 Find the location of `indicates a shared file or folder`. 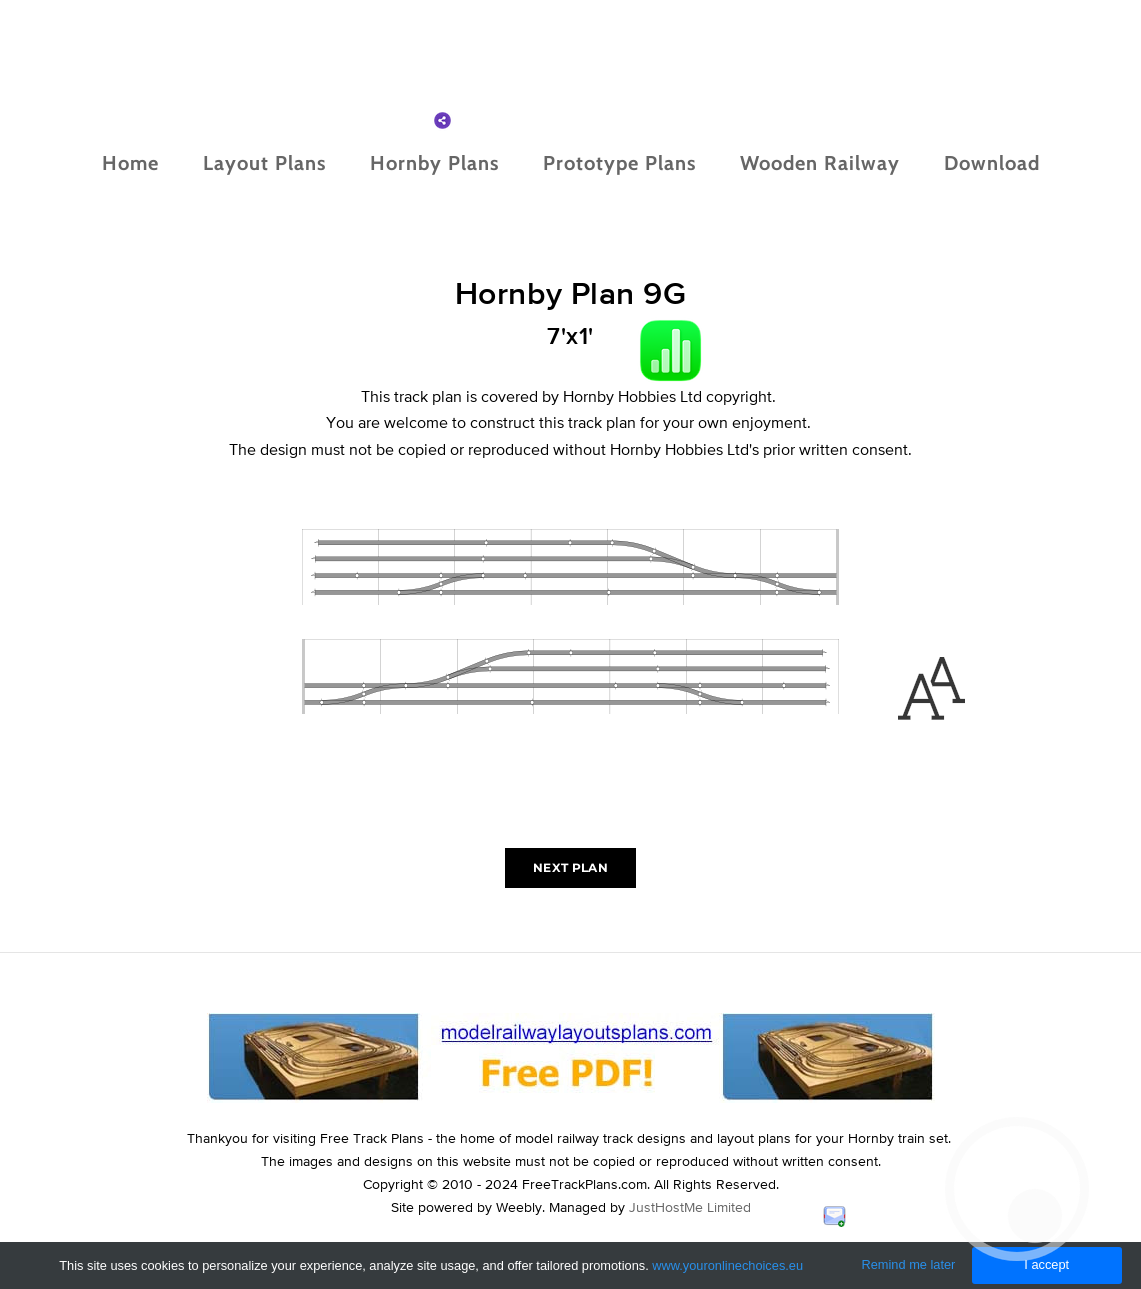

indicates a shared file or folder is located at coordinates (442, 120).